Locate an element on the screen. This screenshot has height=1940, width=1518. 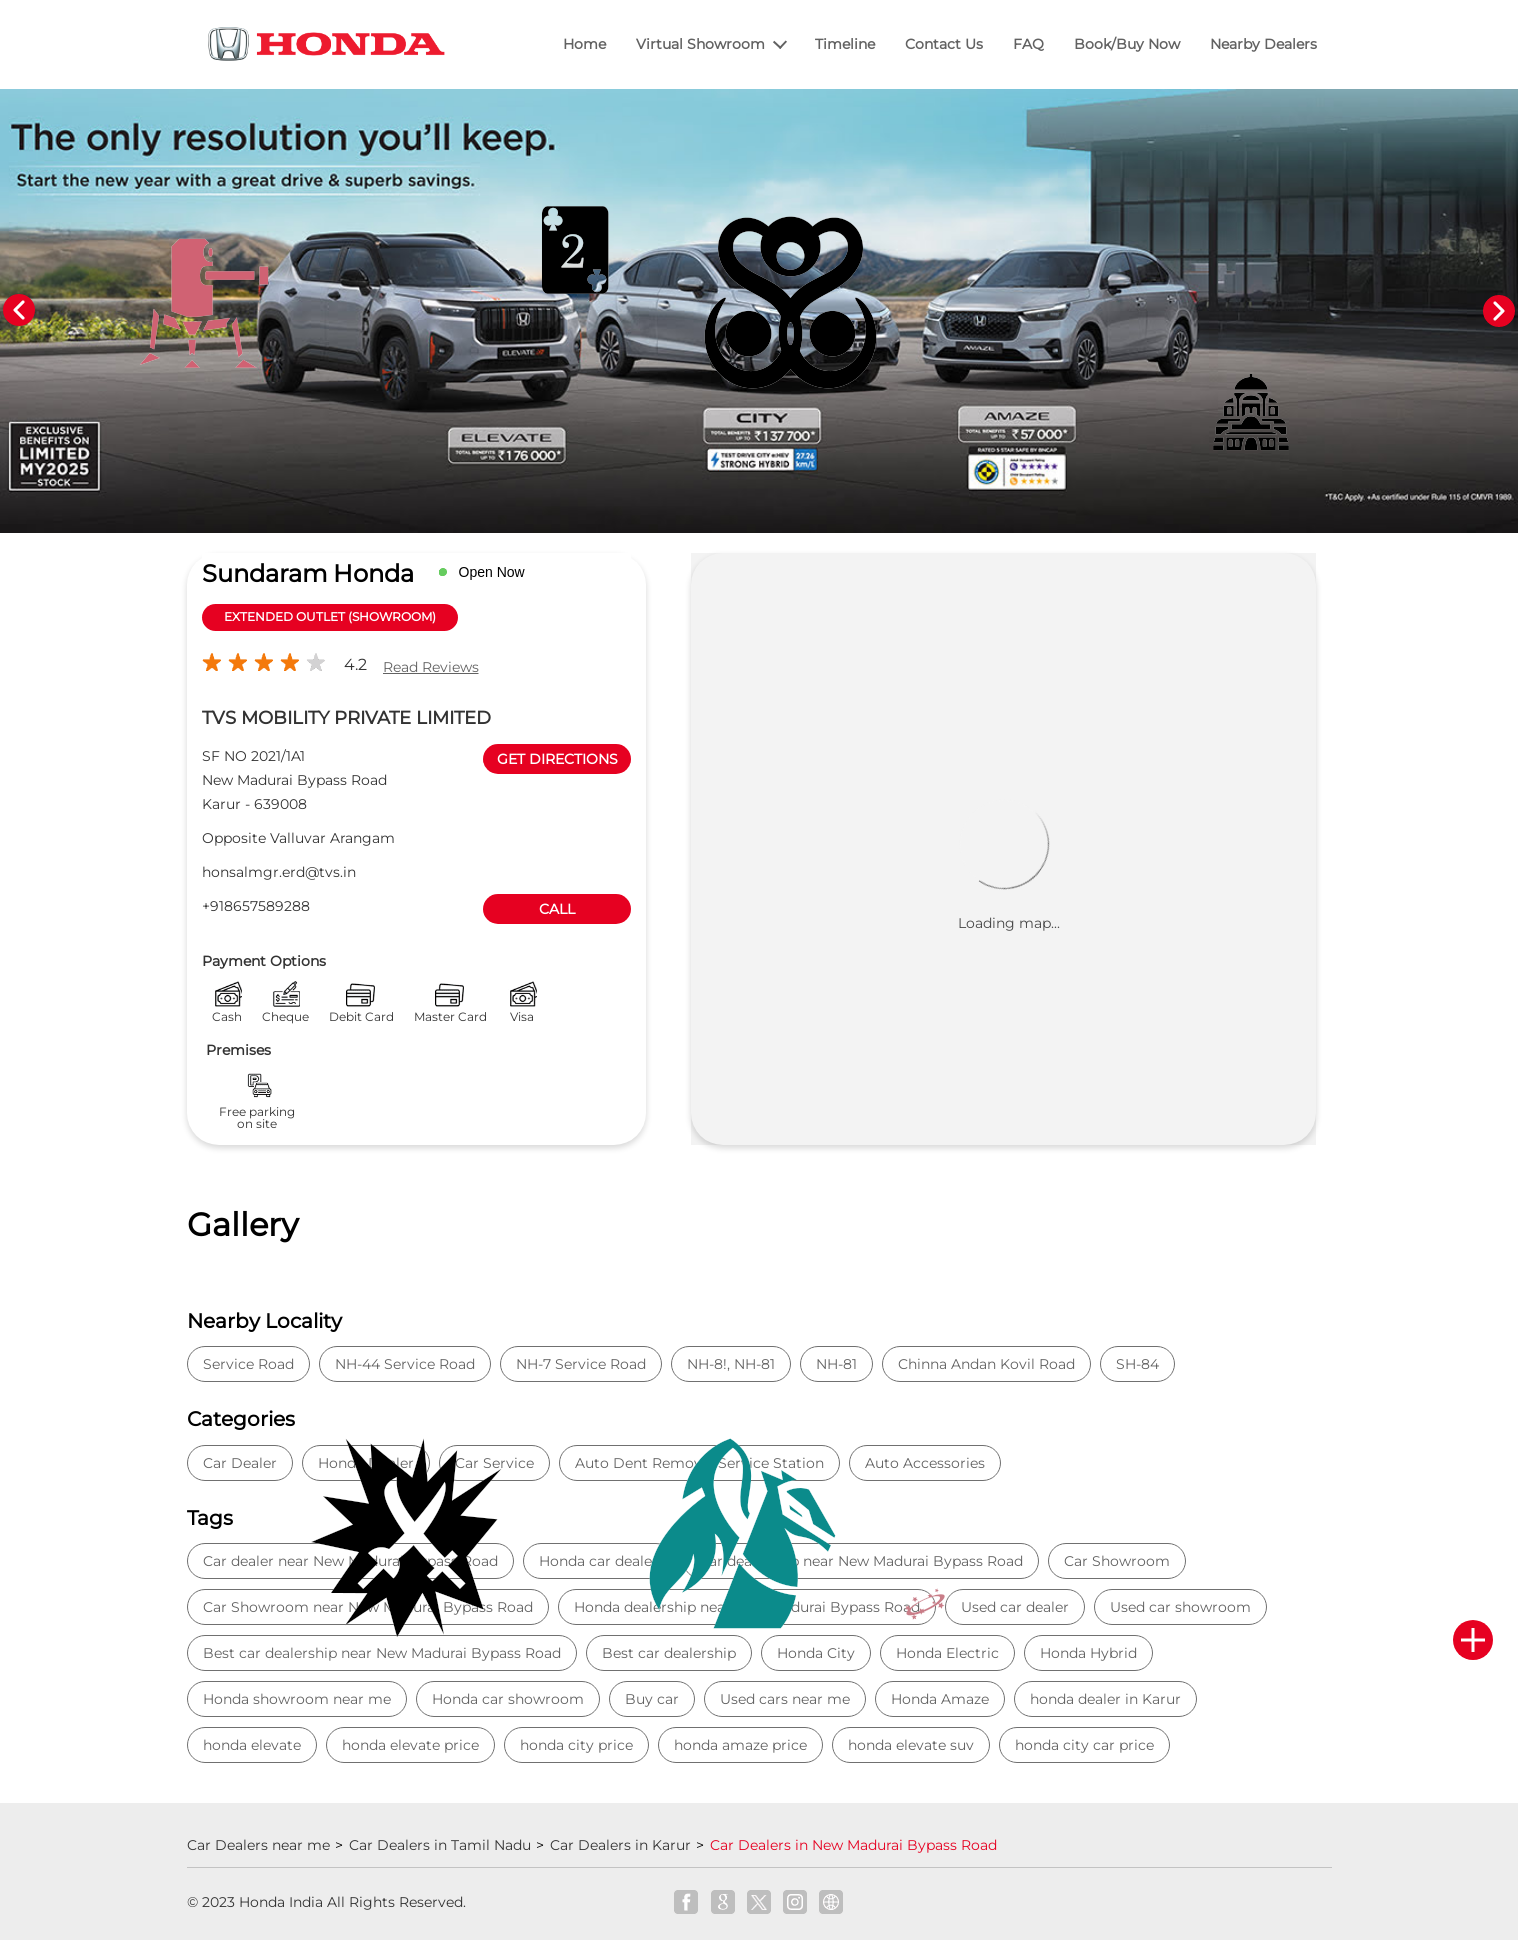
select a ranger or mounted character class is located at coordinates (742, 1533).